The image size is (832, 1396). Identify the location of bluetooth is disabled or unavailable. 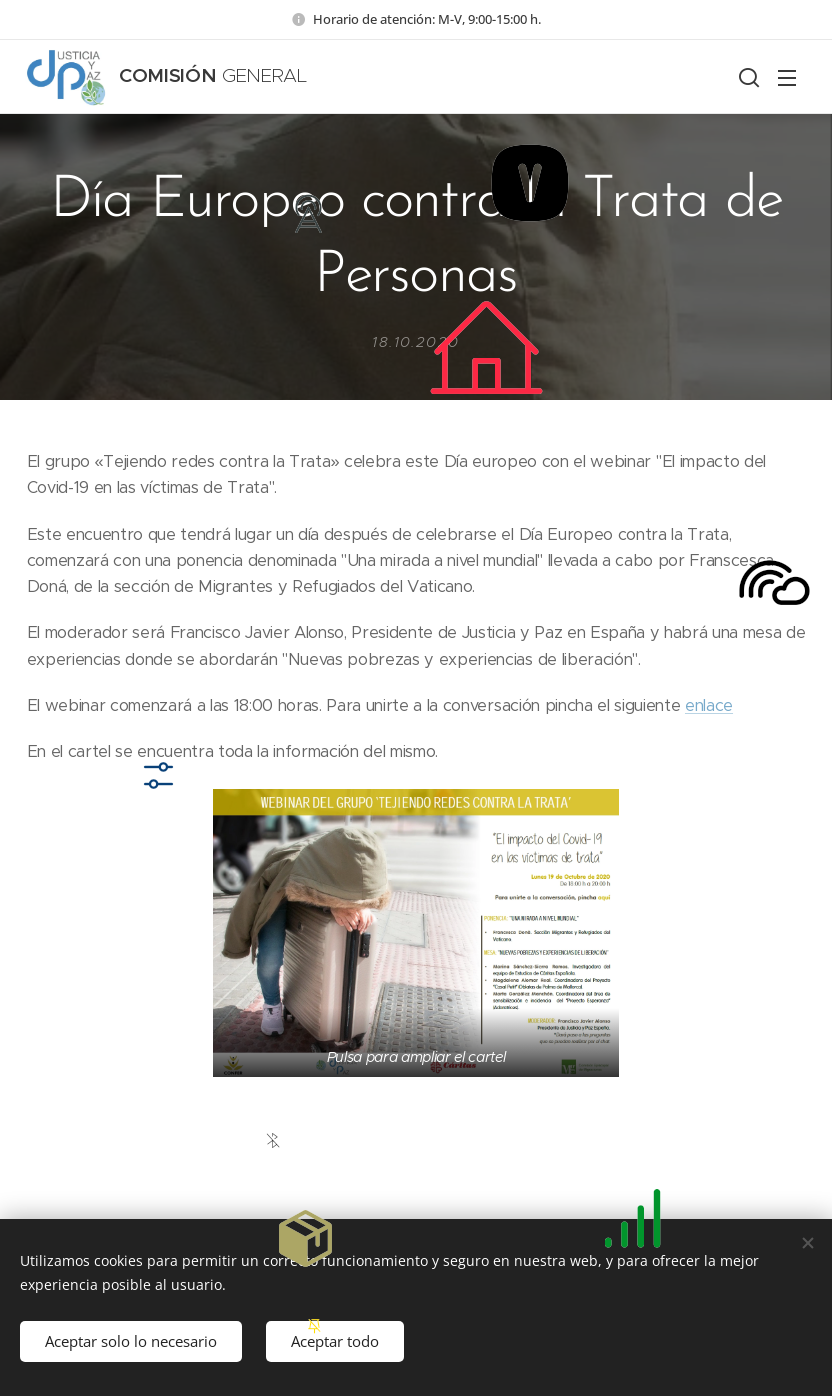
(272, 1140).